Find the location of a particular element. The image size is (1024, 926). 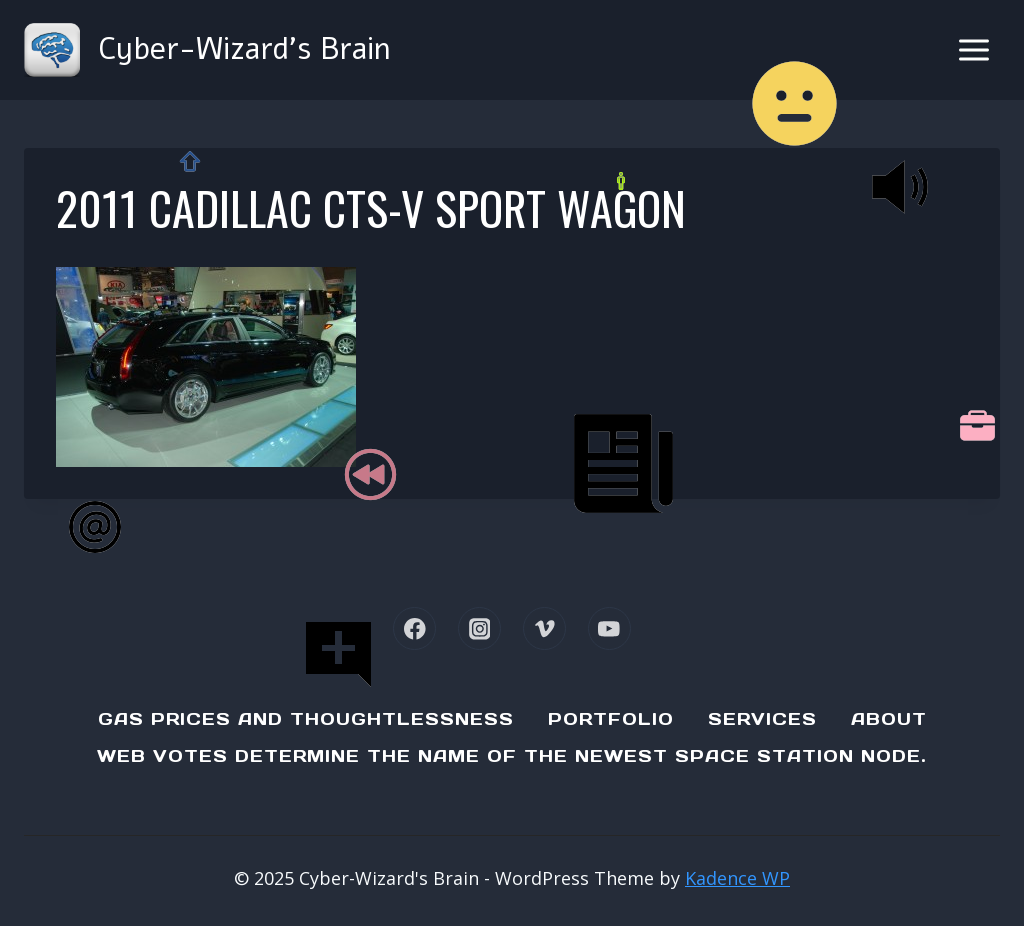

mention a user or tag someone is located at coordinates (95, 527).